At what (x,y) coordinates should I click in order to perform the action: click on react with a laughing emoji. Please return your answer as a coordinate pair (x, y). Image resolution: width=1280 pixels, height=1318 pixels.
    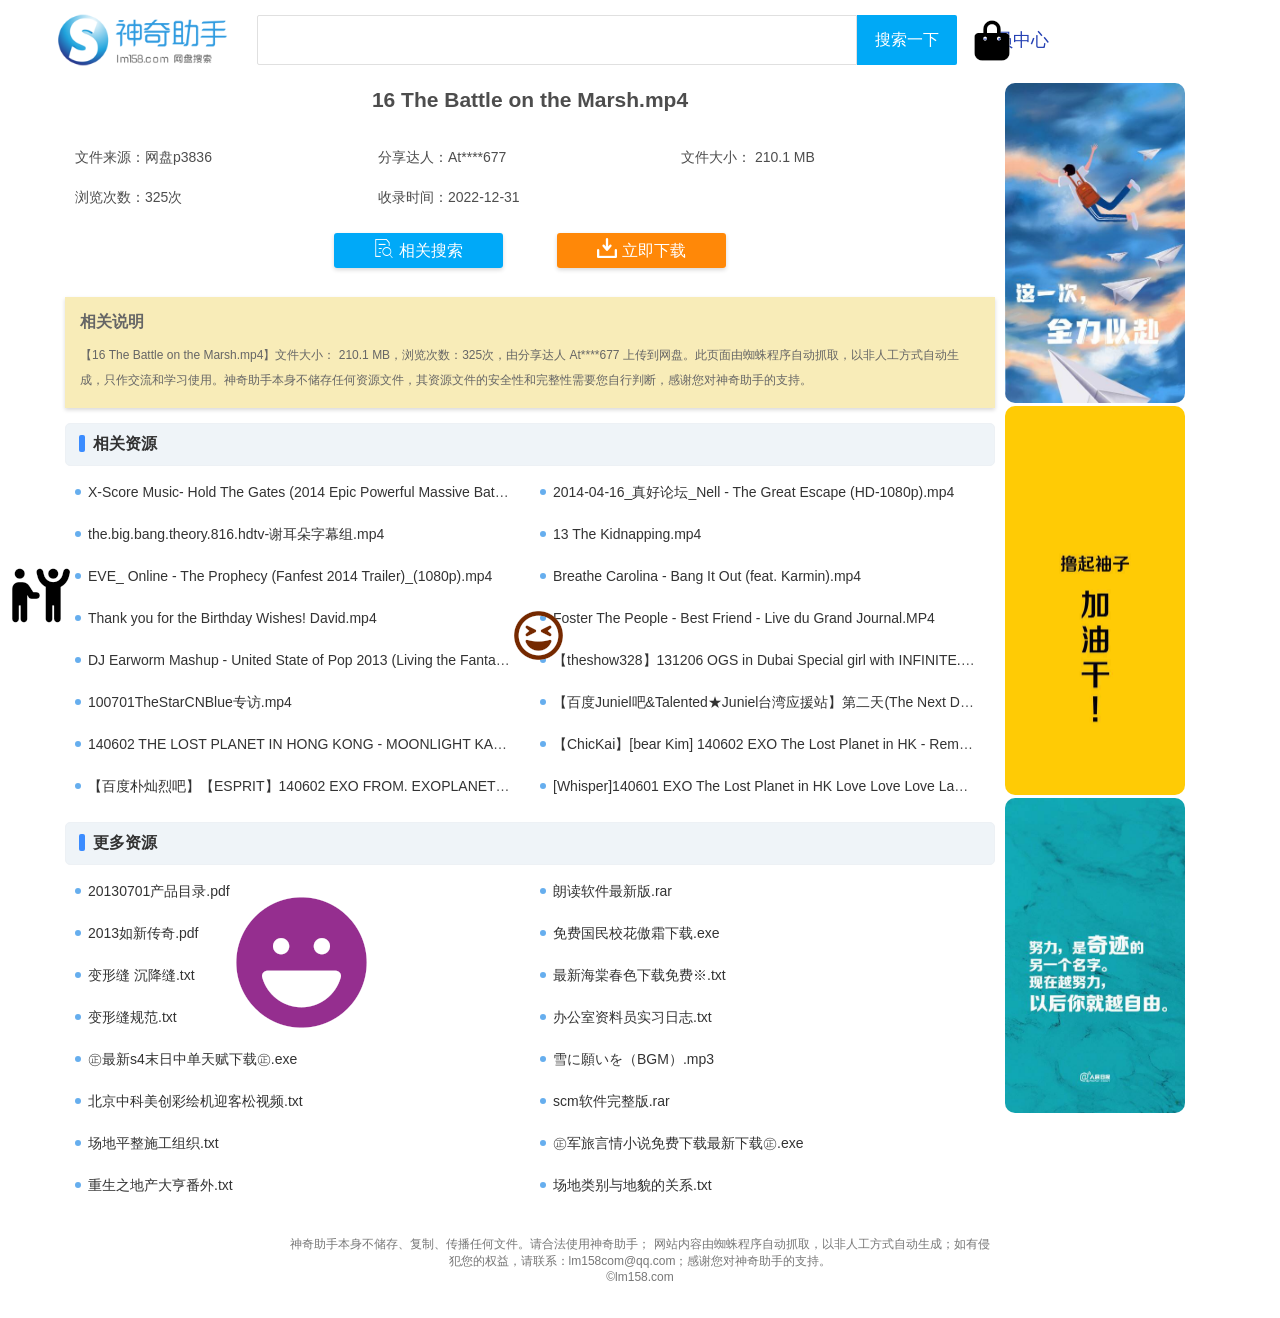
    Looking at the image, I should click on (538, 635).